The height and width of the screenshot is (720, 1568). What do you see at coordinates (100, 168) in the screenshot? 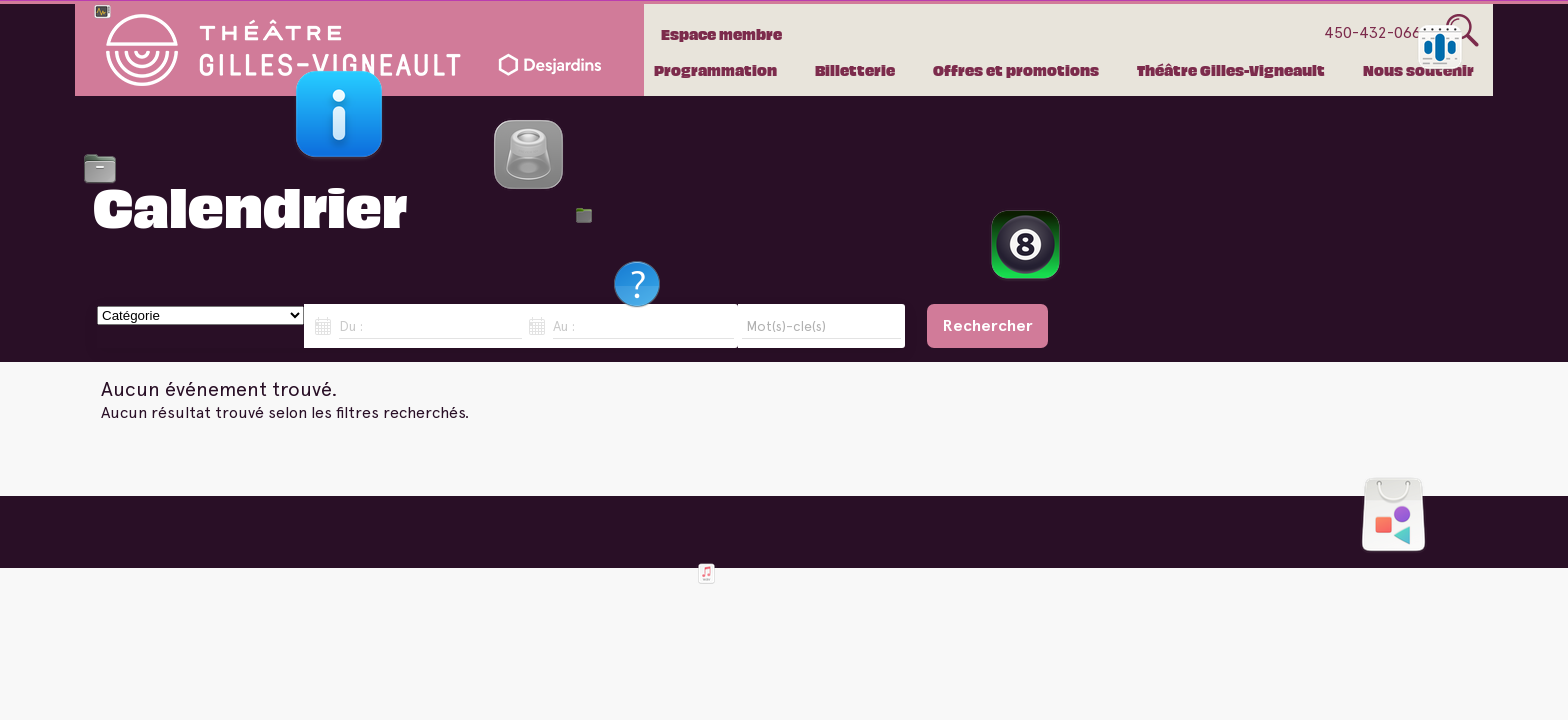
I see `open the file manager` at bounding box center [100, 168].